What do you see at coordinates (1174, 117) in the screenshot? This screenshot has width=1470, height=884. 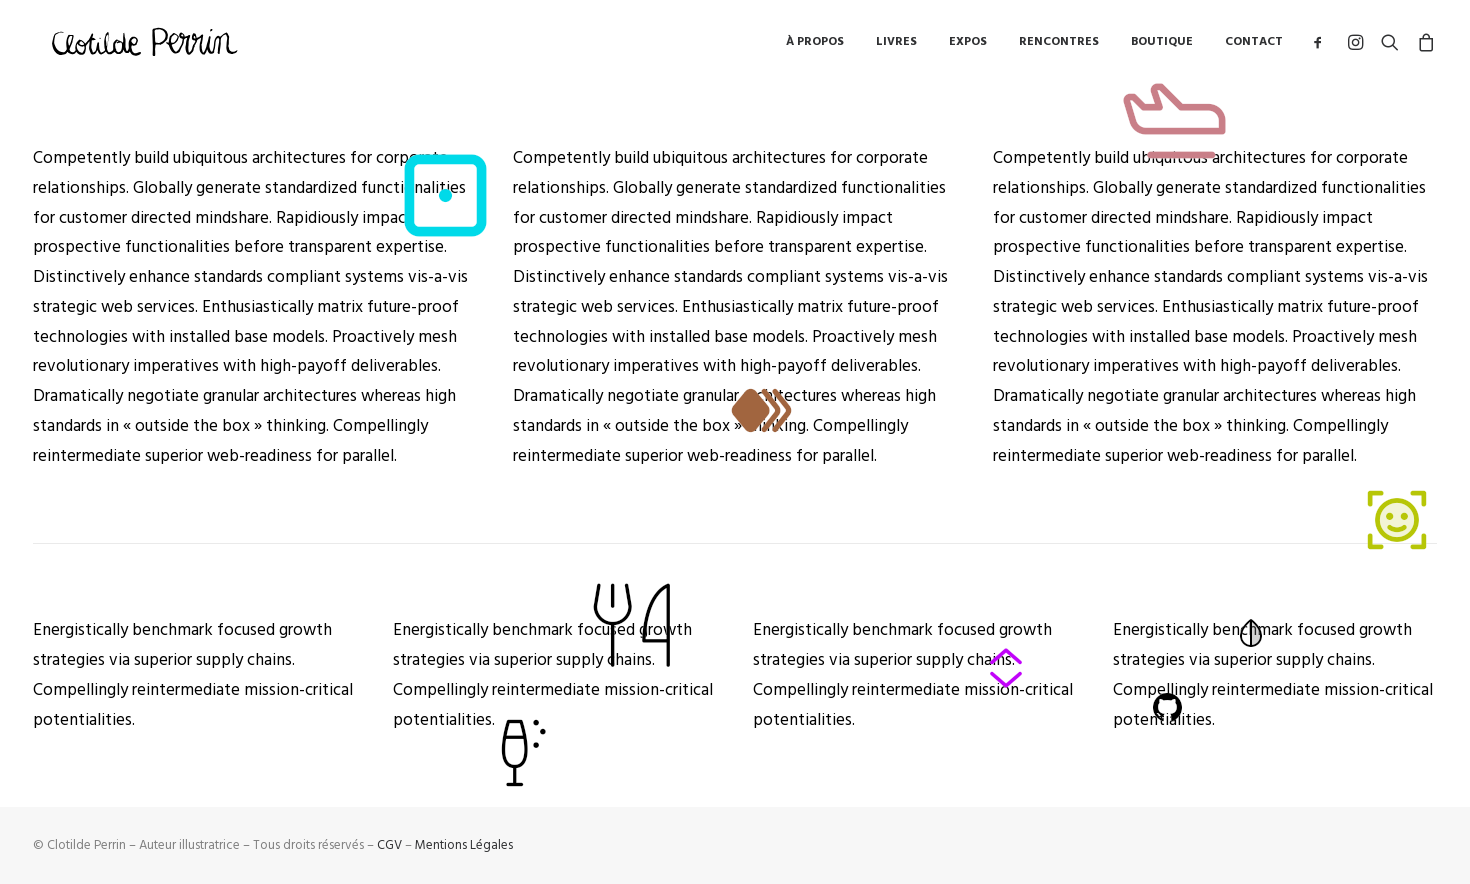 I see `flight status: in progress` at bounding box center [1174, 117].